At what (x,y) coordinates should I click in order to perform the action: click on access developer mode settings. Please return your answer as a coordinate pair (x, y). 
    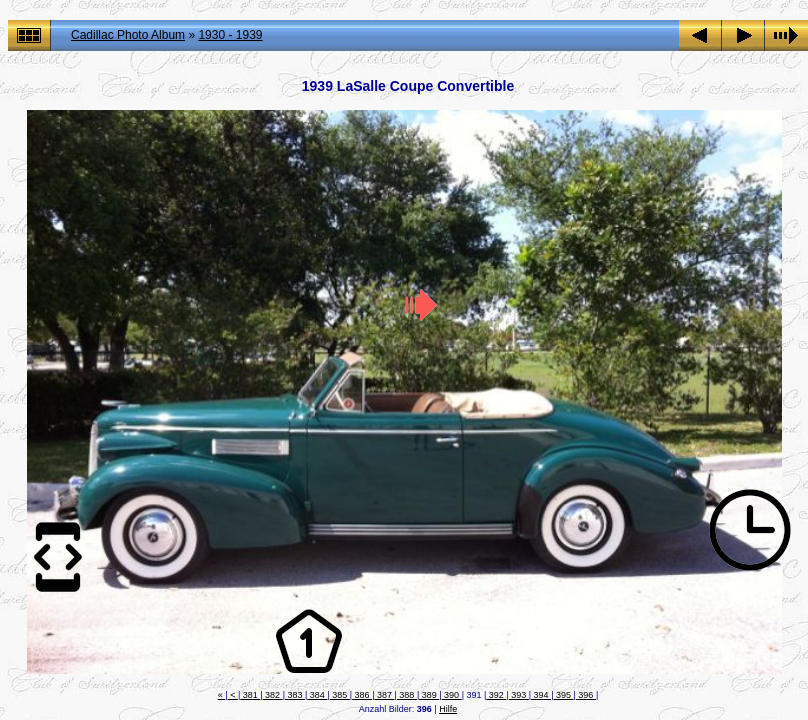
    Looking at the image, I should click on (58, 557).